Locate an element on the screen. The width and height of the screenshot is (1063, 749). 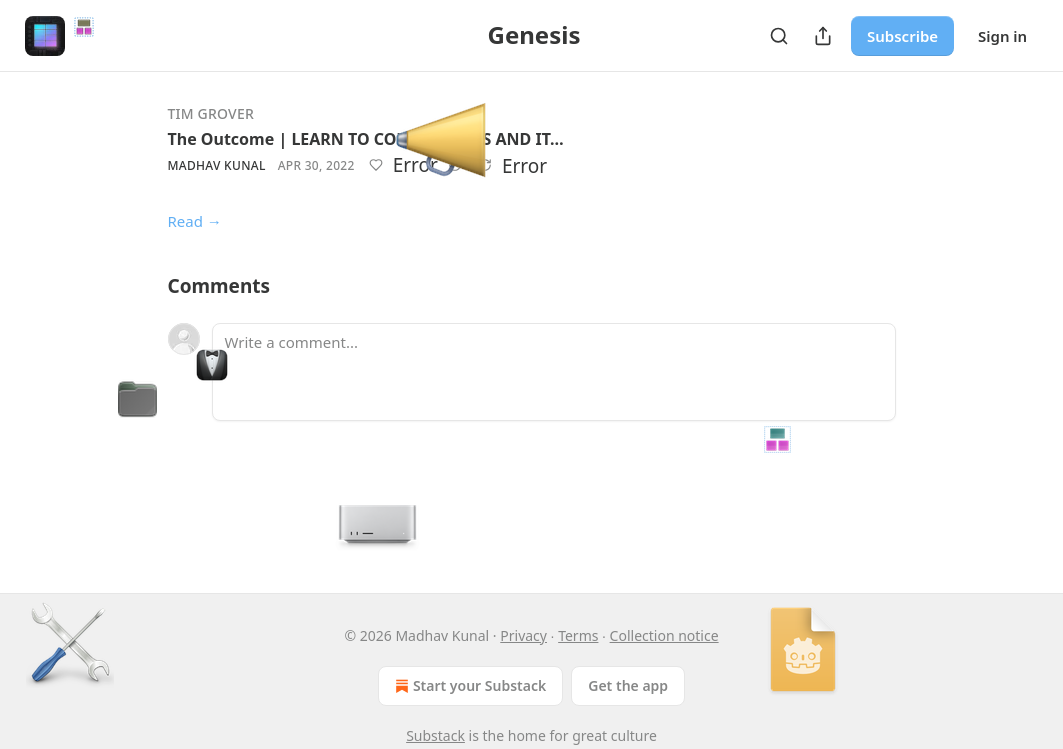
configure keyboard settings and preferences is located at coordinates (212, 365).